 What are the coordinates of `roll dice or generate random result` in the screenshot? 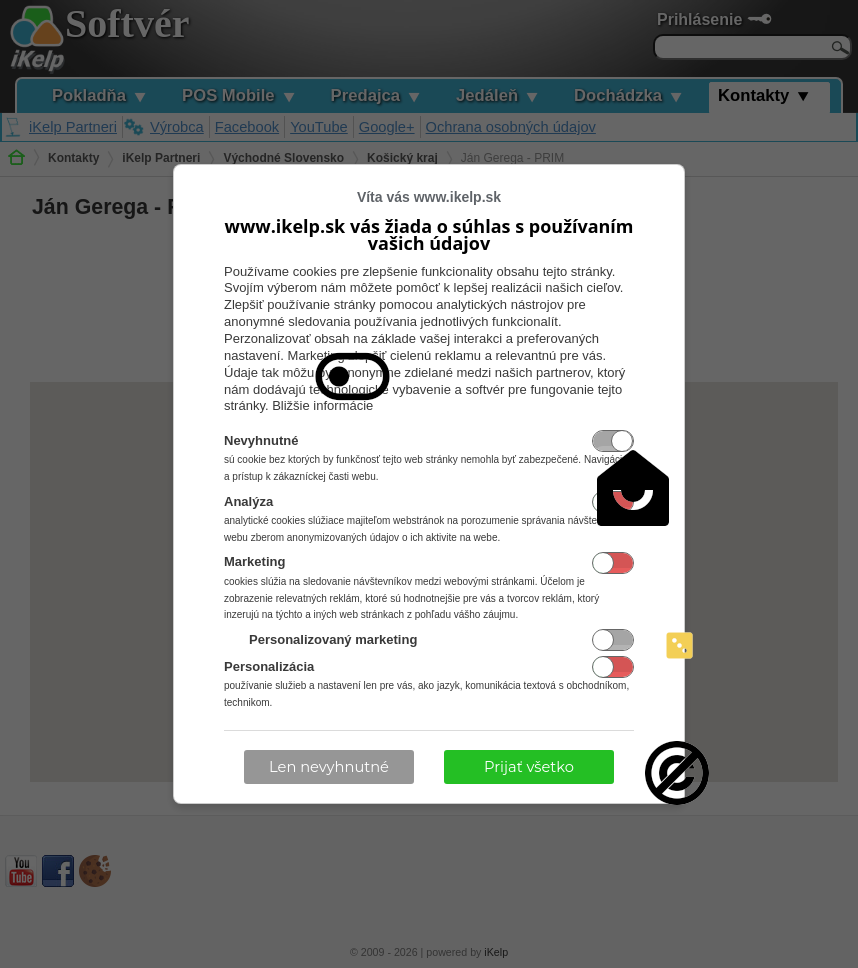 It's located at (679, 645).